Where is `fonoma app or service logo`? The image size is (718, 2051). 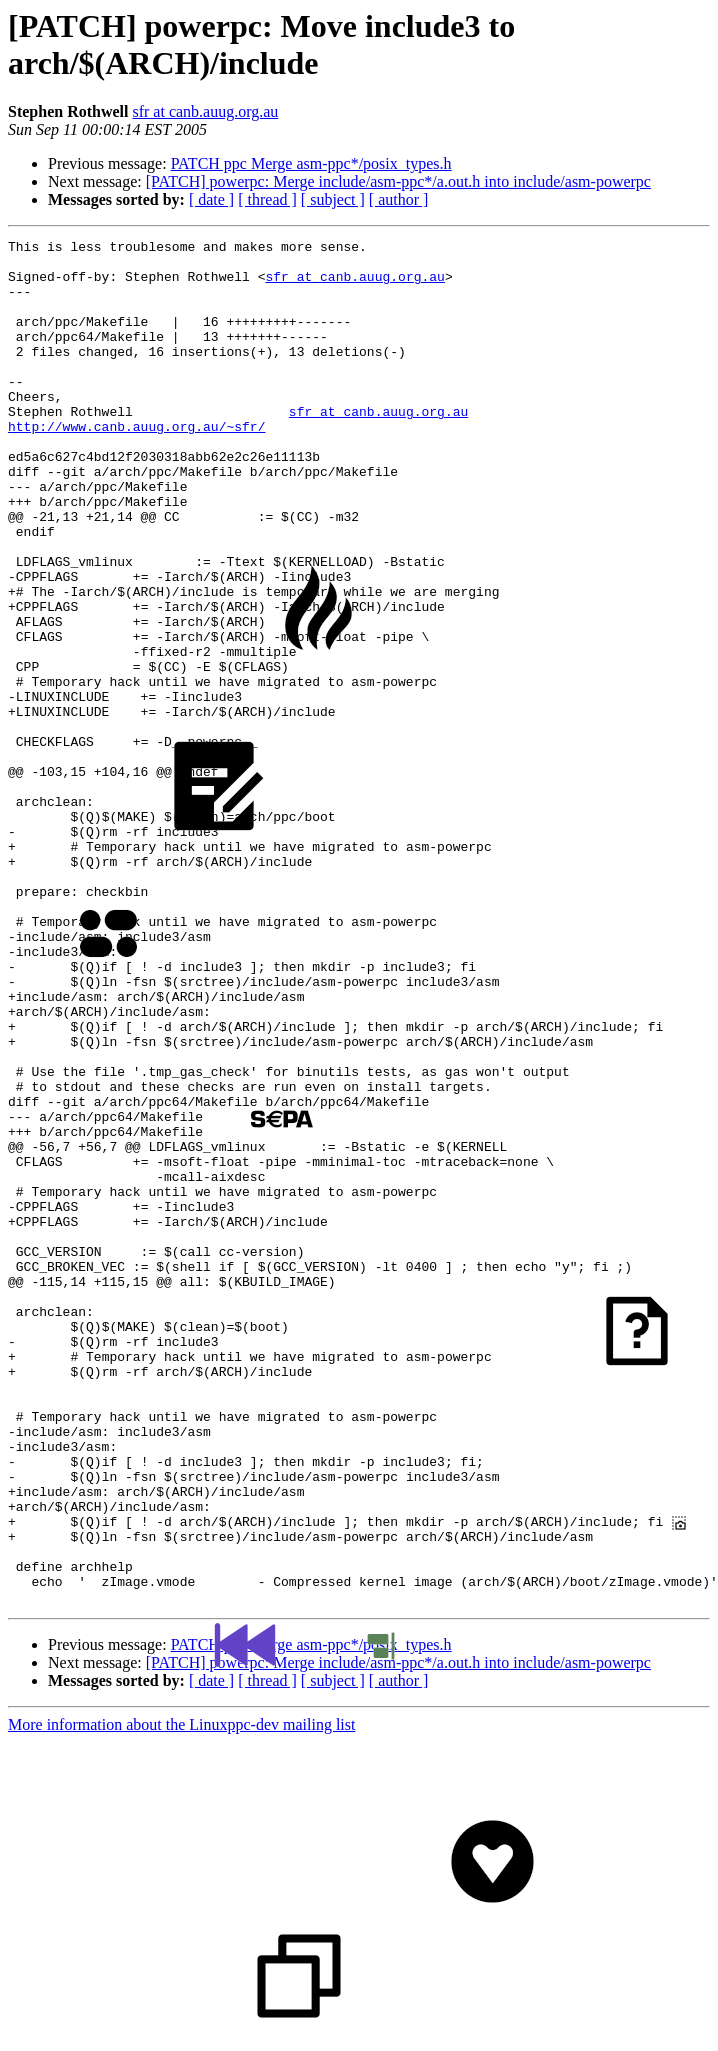
fonoma app or service logo is located at coordinates (108, 933).